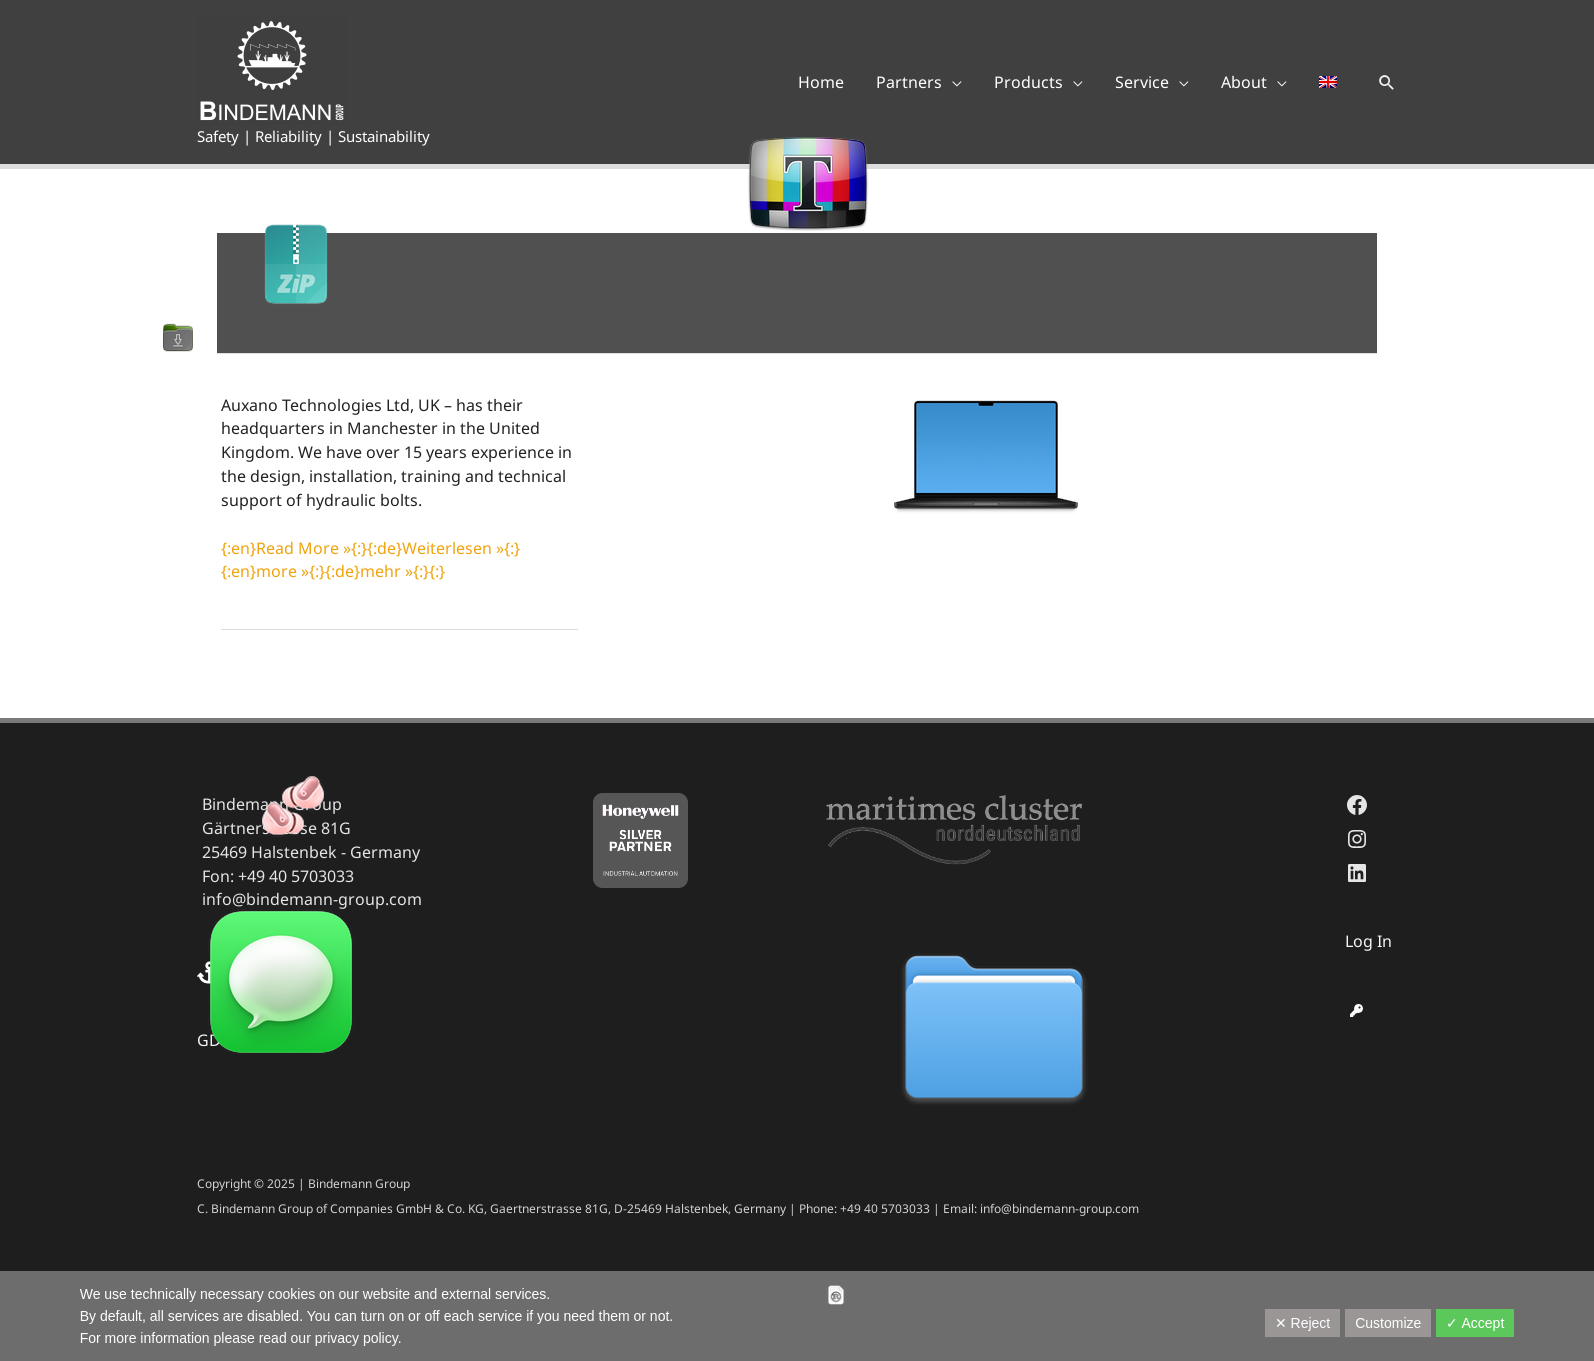  I want to click on indicates a macbook pro 16-inch device in system settings, so click(986, 449).